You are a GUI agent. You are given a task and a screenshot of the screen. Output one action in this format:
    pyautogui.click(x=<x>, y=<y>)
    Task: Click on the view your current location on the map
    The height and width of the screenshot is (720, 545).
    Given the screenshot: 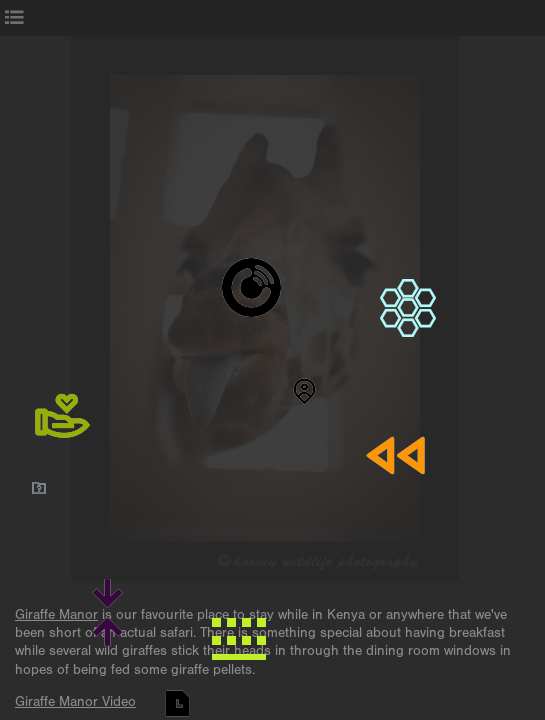 What is the action you would take?
    pyautogui.click(x=304, y=390)
    